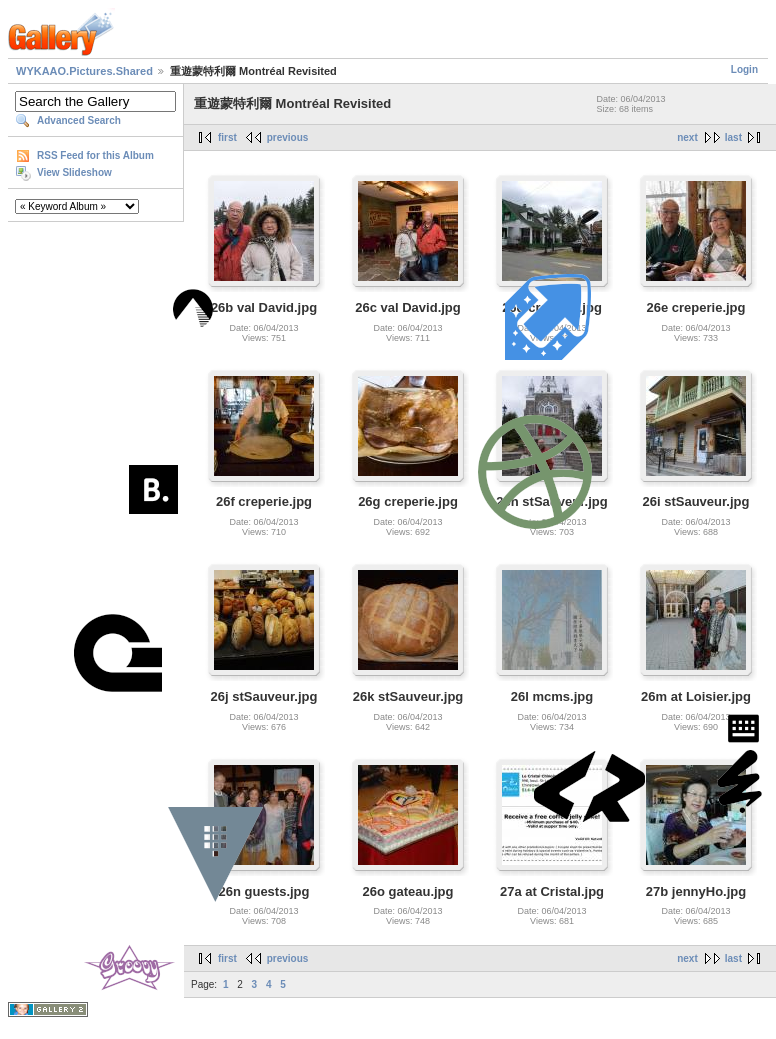 This screenshot has height=1039, width=776. Describe the element at coordinates (739, 781) in the screenshot. I see `visit envato marketplace` at that location.